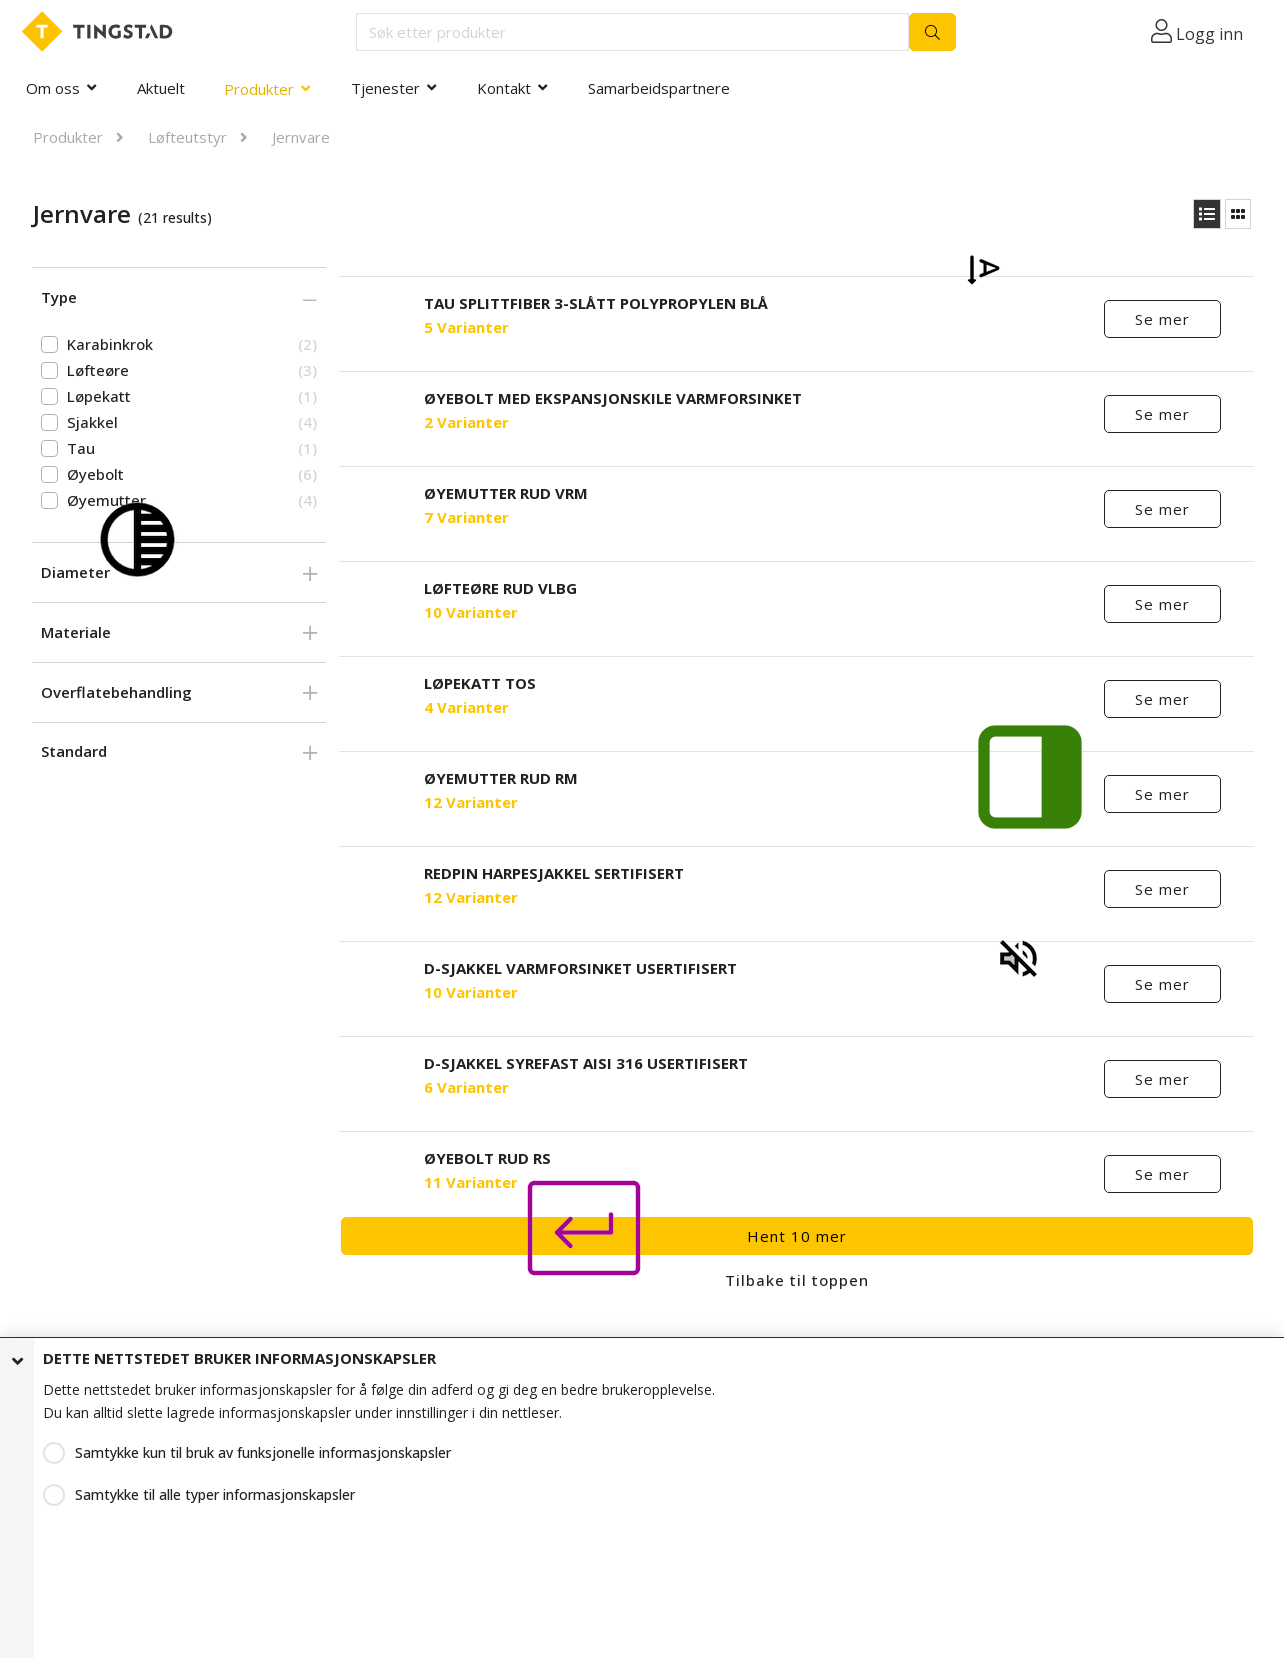 The image size is (1284, 1658). Describe the element at coordinates (137, 539) in the screenshot. I see `adjust image contrast settings` at that location.